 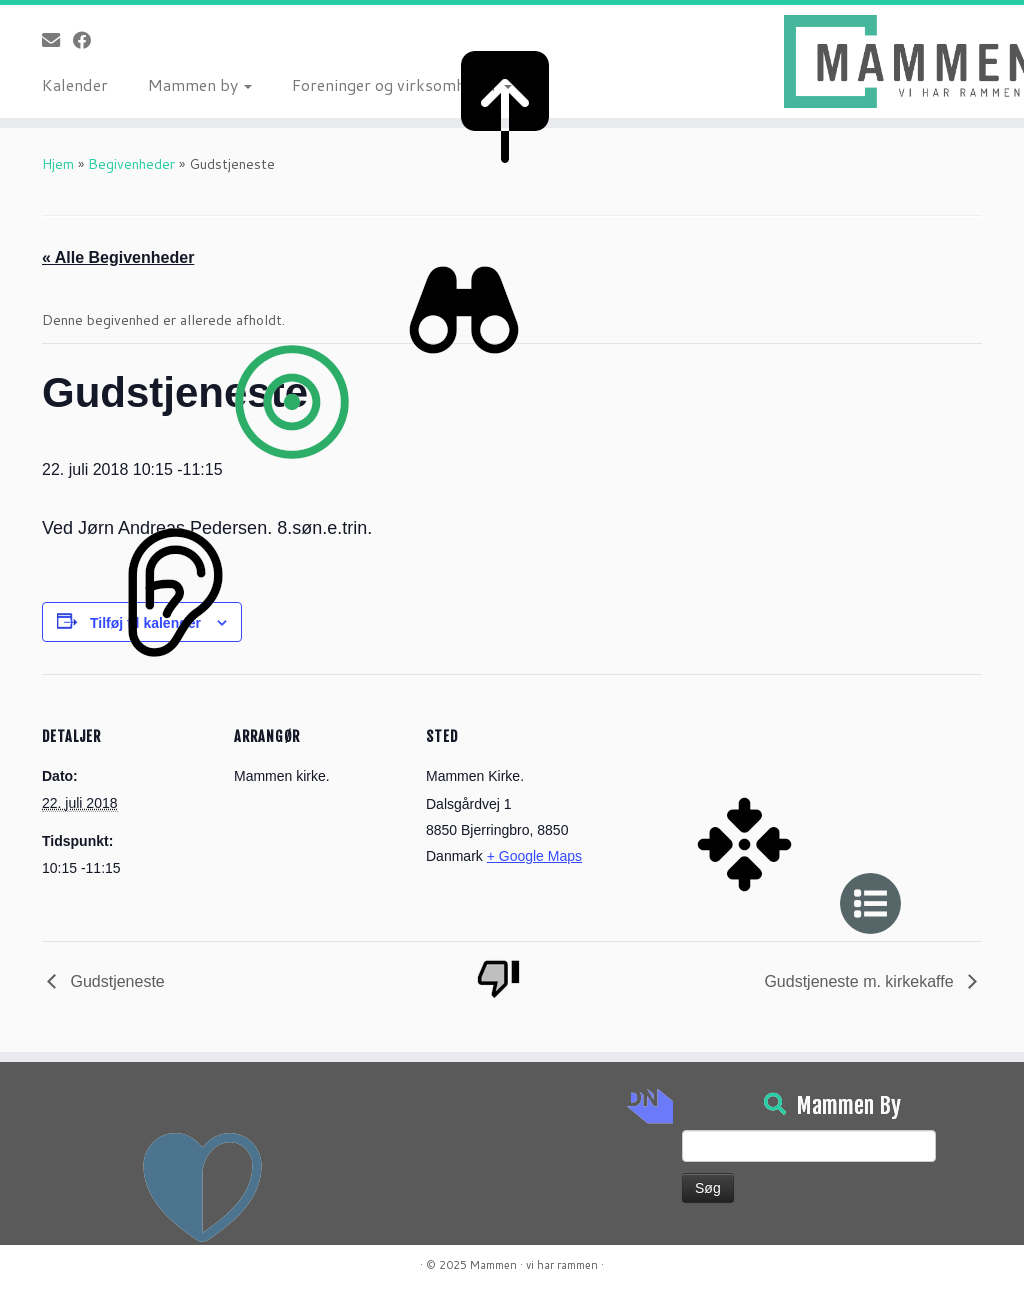 I want to click on view list or menu options, so click(x=870, y=903).